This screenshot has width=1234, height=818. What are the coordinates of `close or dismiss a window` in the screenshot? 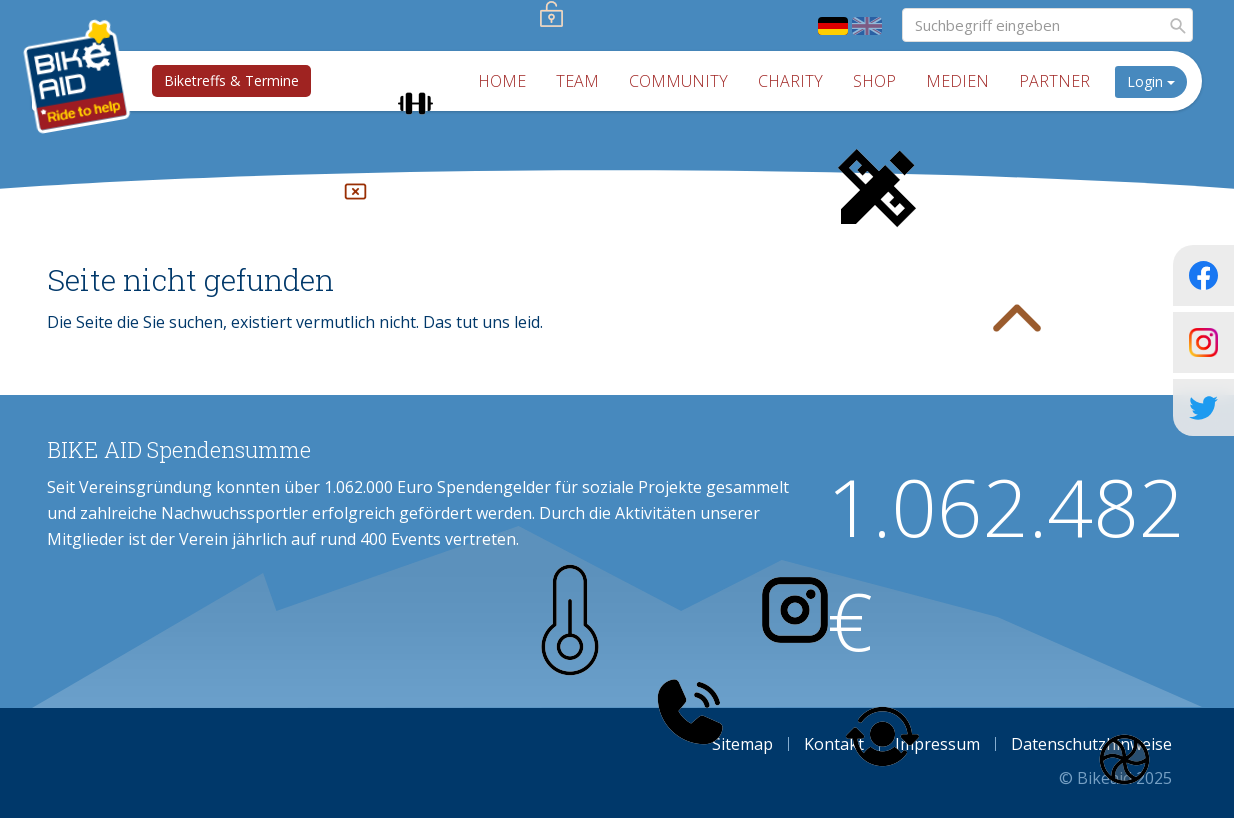 It's located at (355, 191).